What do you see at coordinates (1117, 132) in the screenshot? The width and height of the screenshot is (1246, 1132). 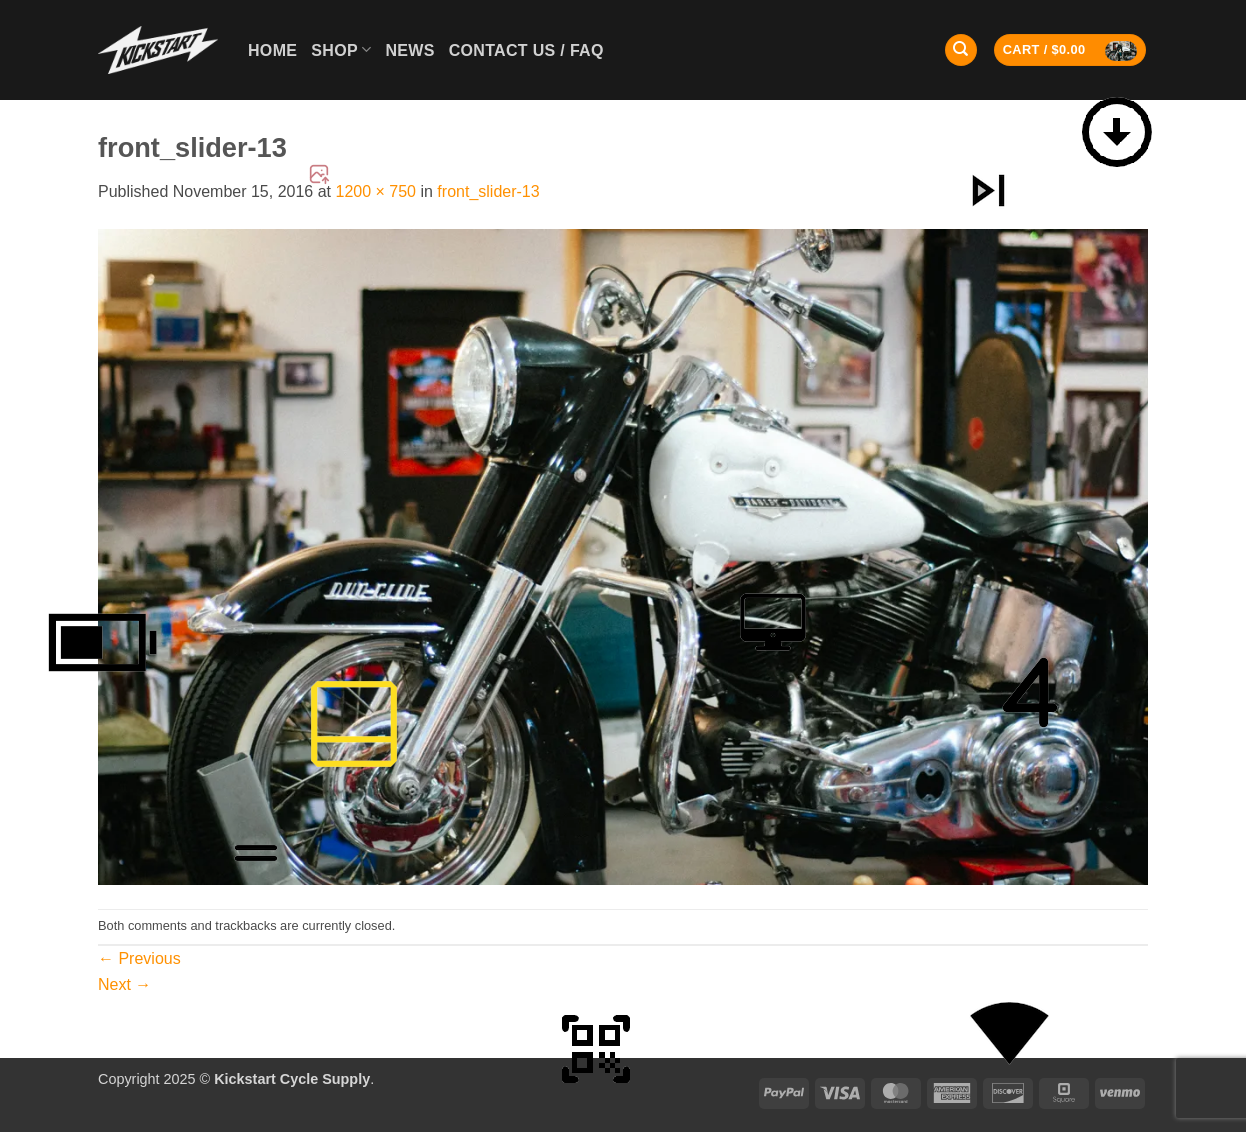 I see `download file or content` at bounding box center [1117, 132].